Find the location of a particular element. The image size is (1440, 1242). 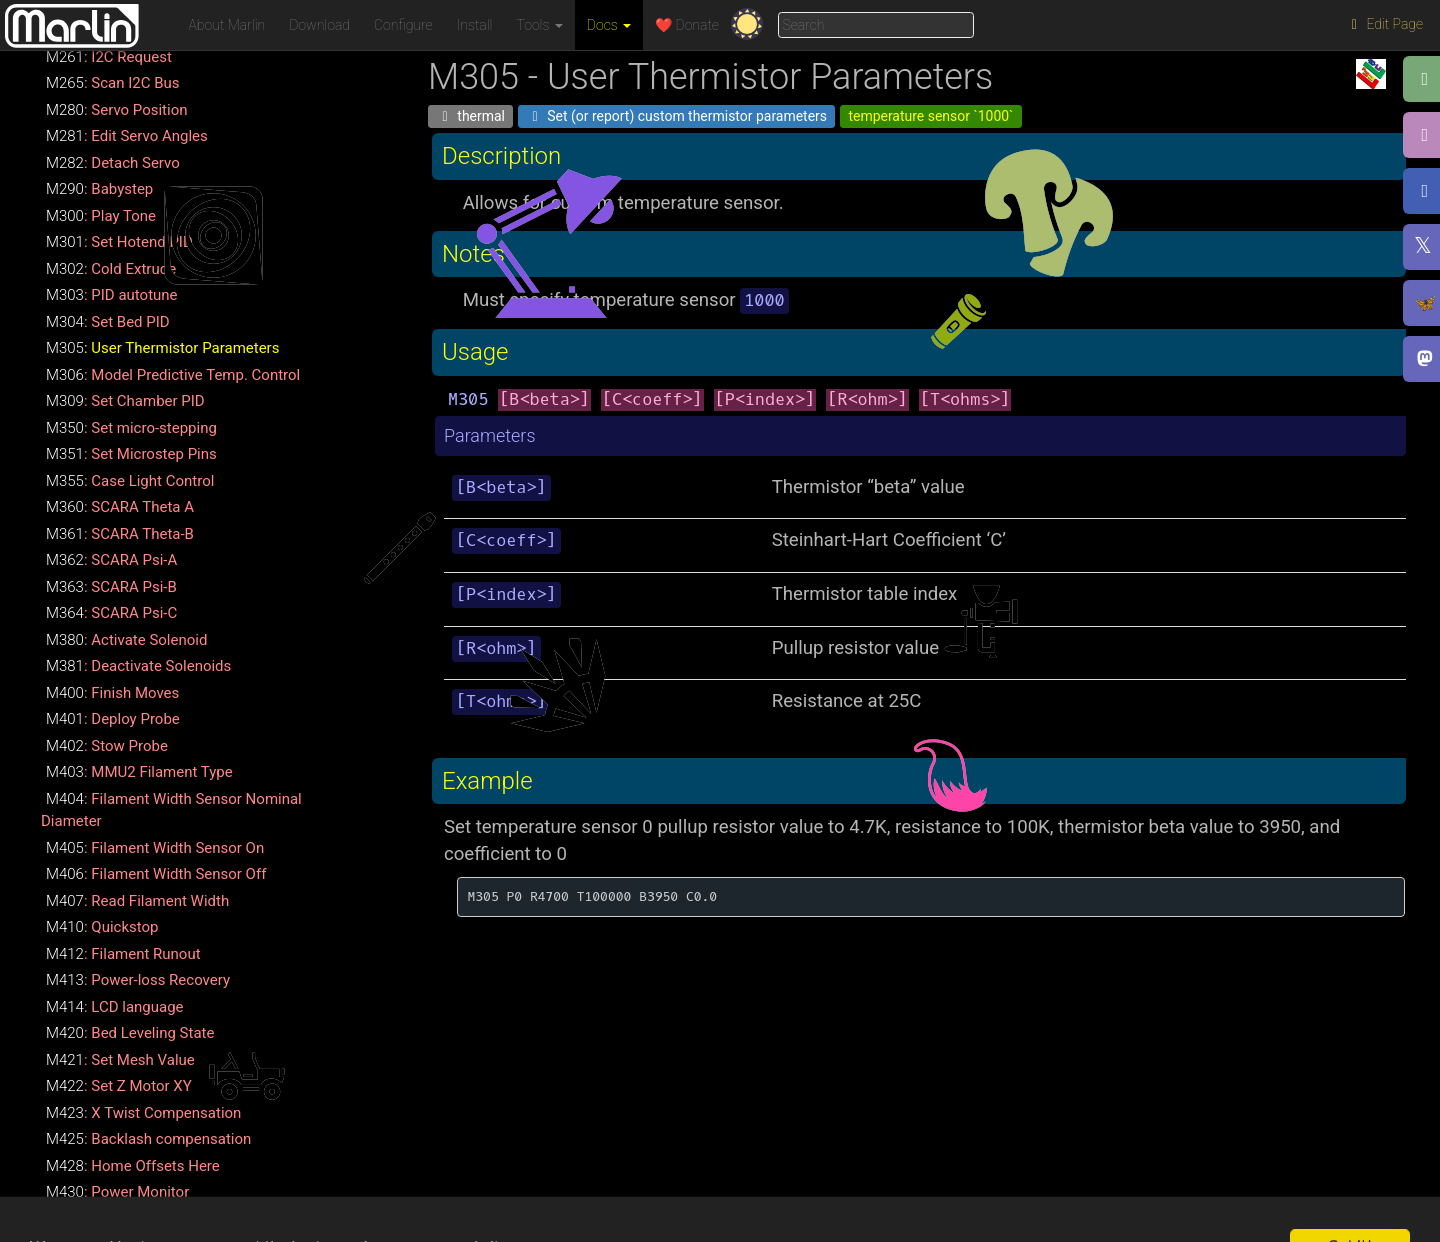

select mushroom ingredient is located at coordinates (1049, 213).